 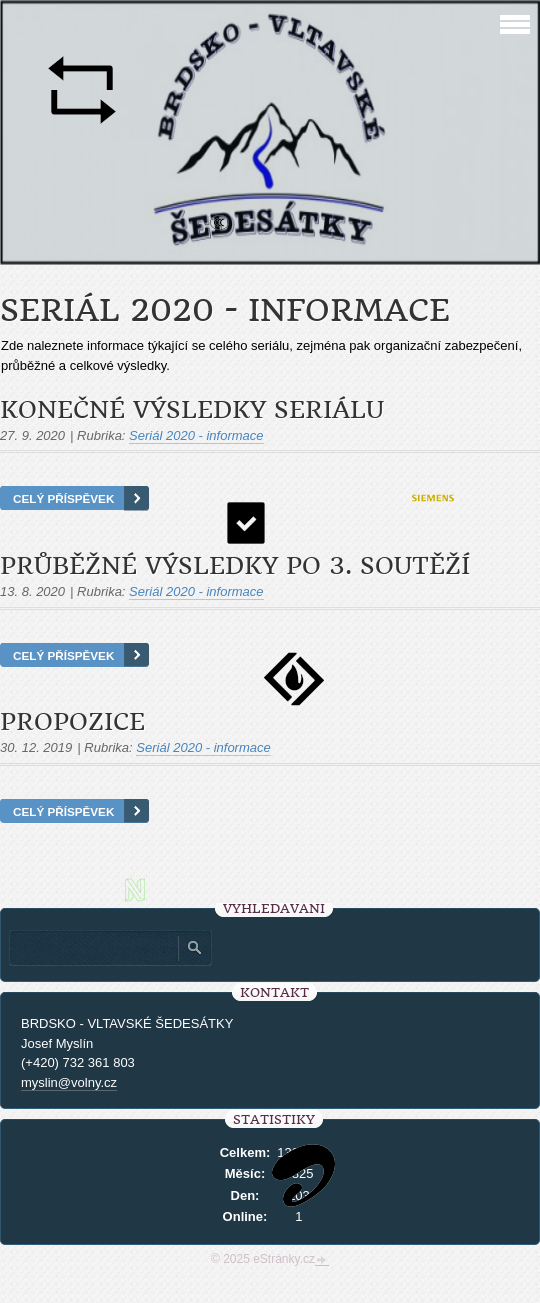 What do you see at coordinates (135, 890) in the screenshot?
I see `neos brand logo` at bounding box center [135, 890].